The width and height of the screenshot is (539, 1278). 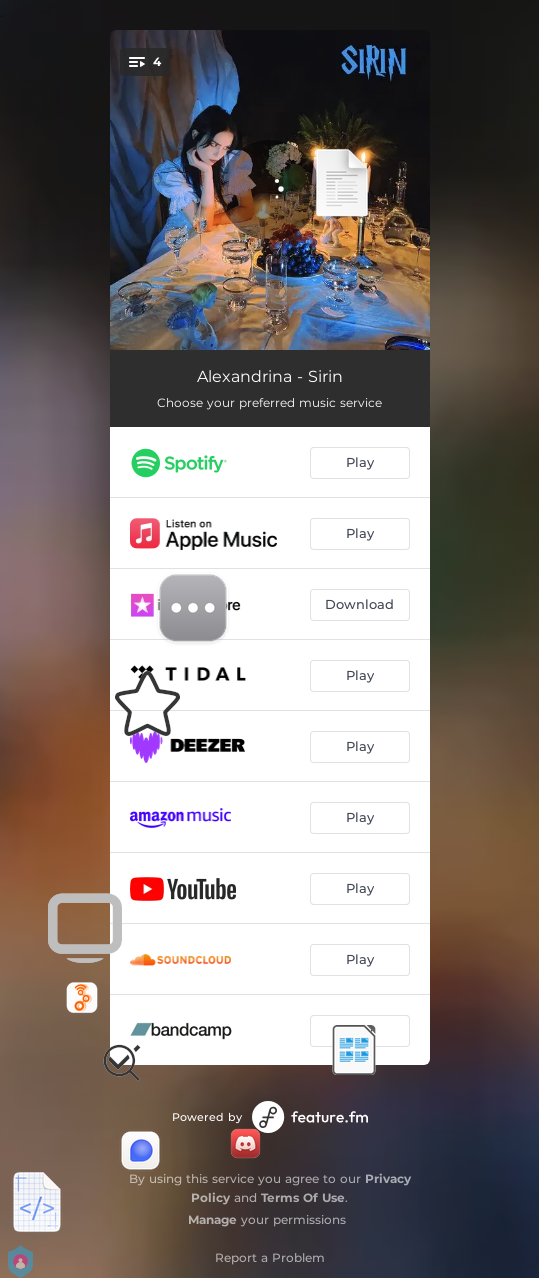 What do you see at coordinates (85, 926) in the screenshot?
I see `display or monitor settings` at bounding box center [85, 926].